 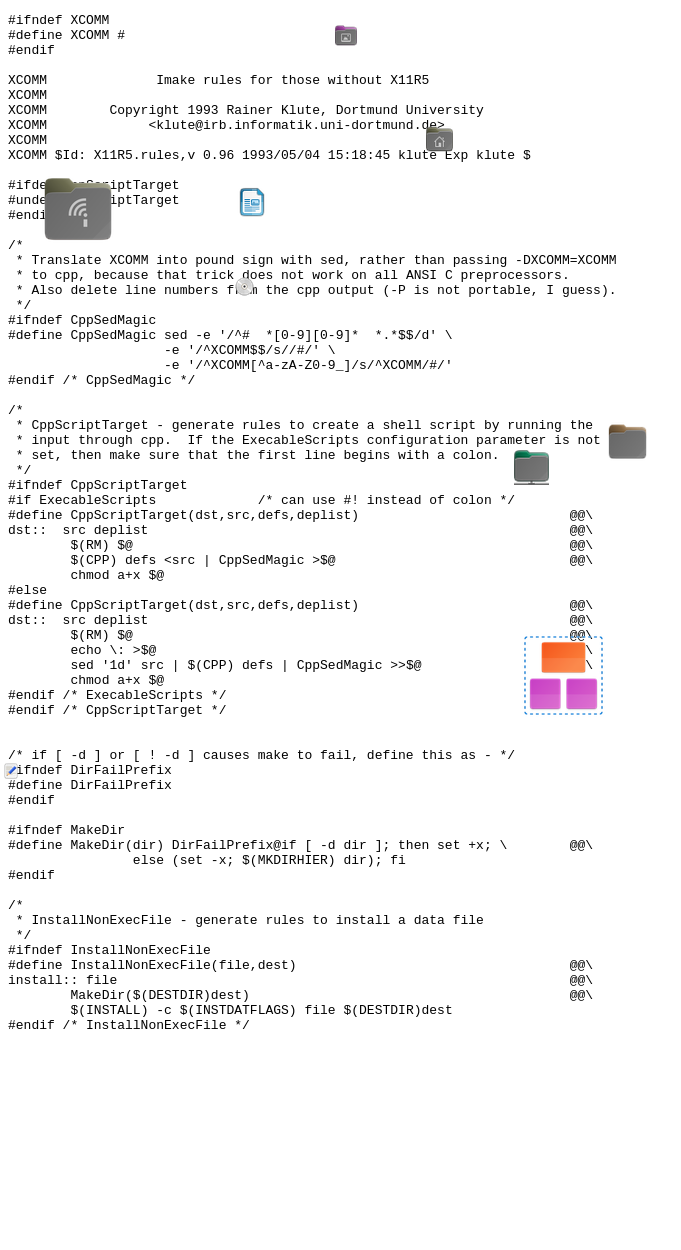 What do you see at coordinates (78, 209) in the screenshot?
I see `open insync cloud sync folder` at bounding box center [78, 209].